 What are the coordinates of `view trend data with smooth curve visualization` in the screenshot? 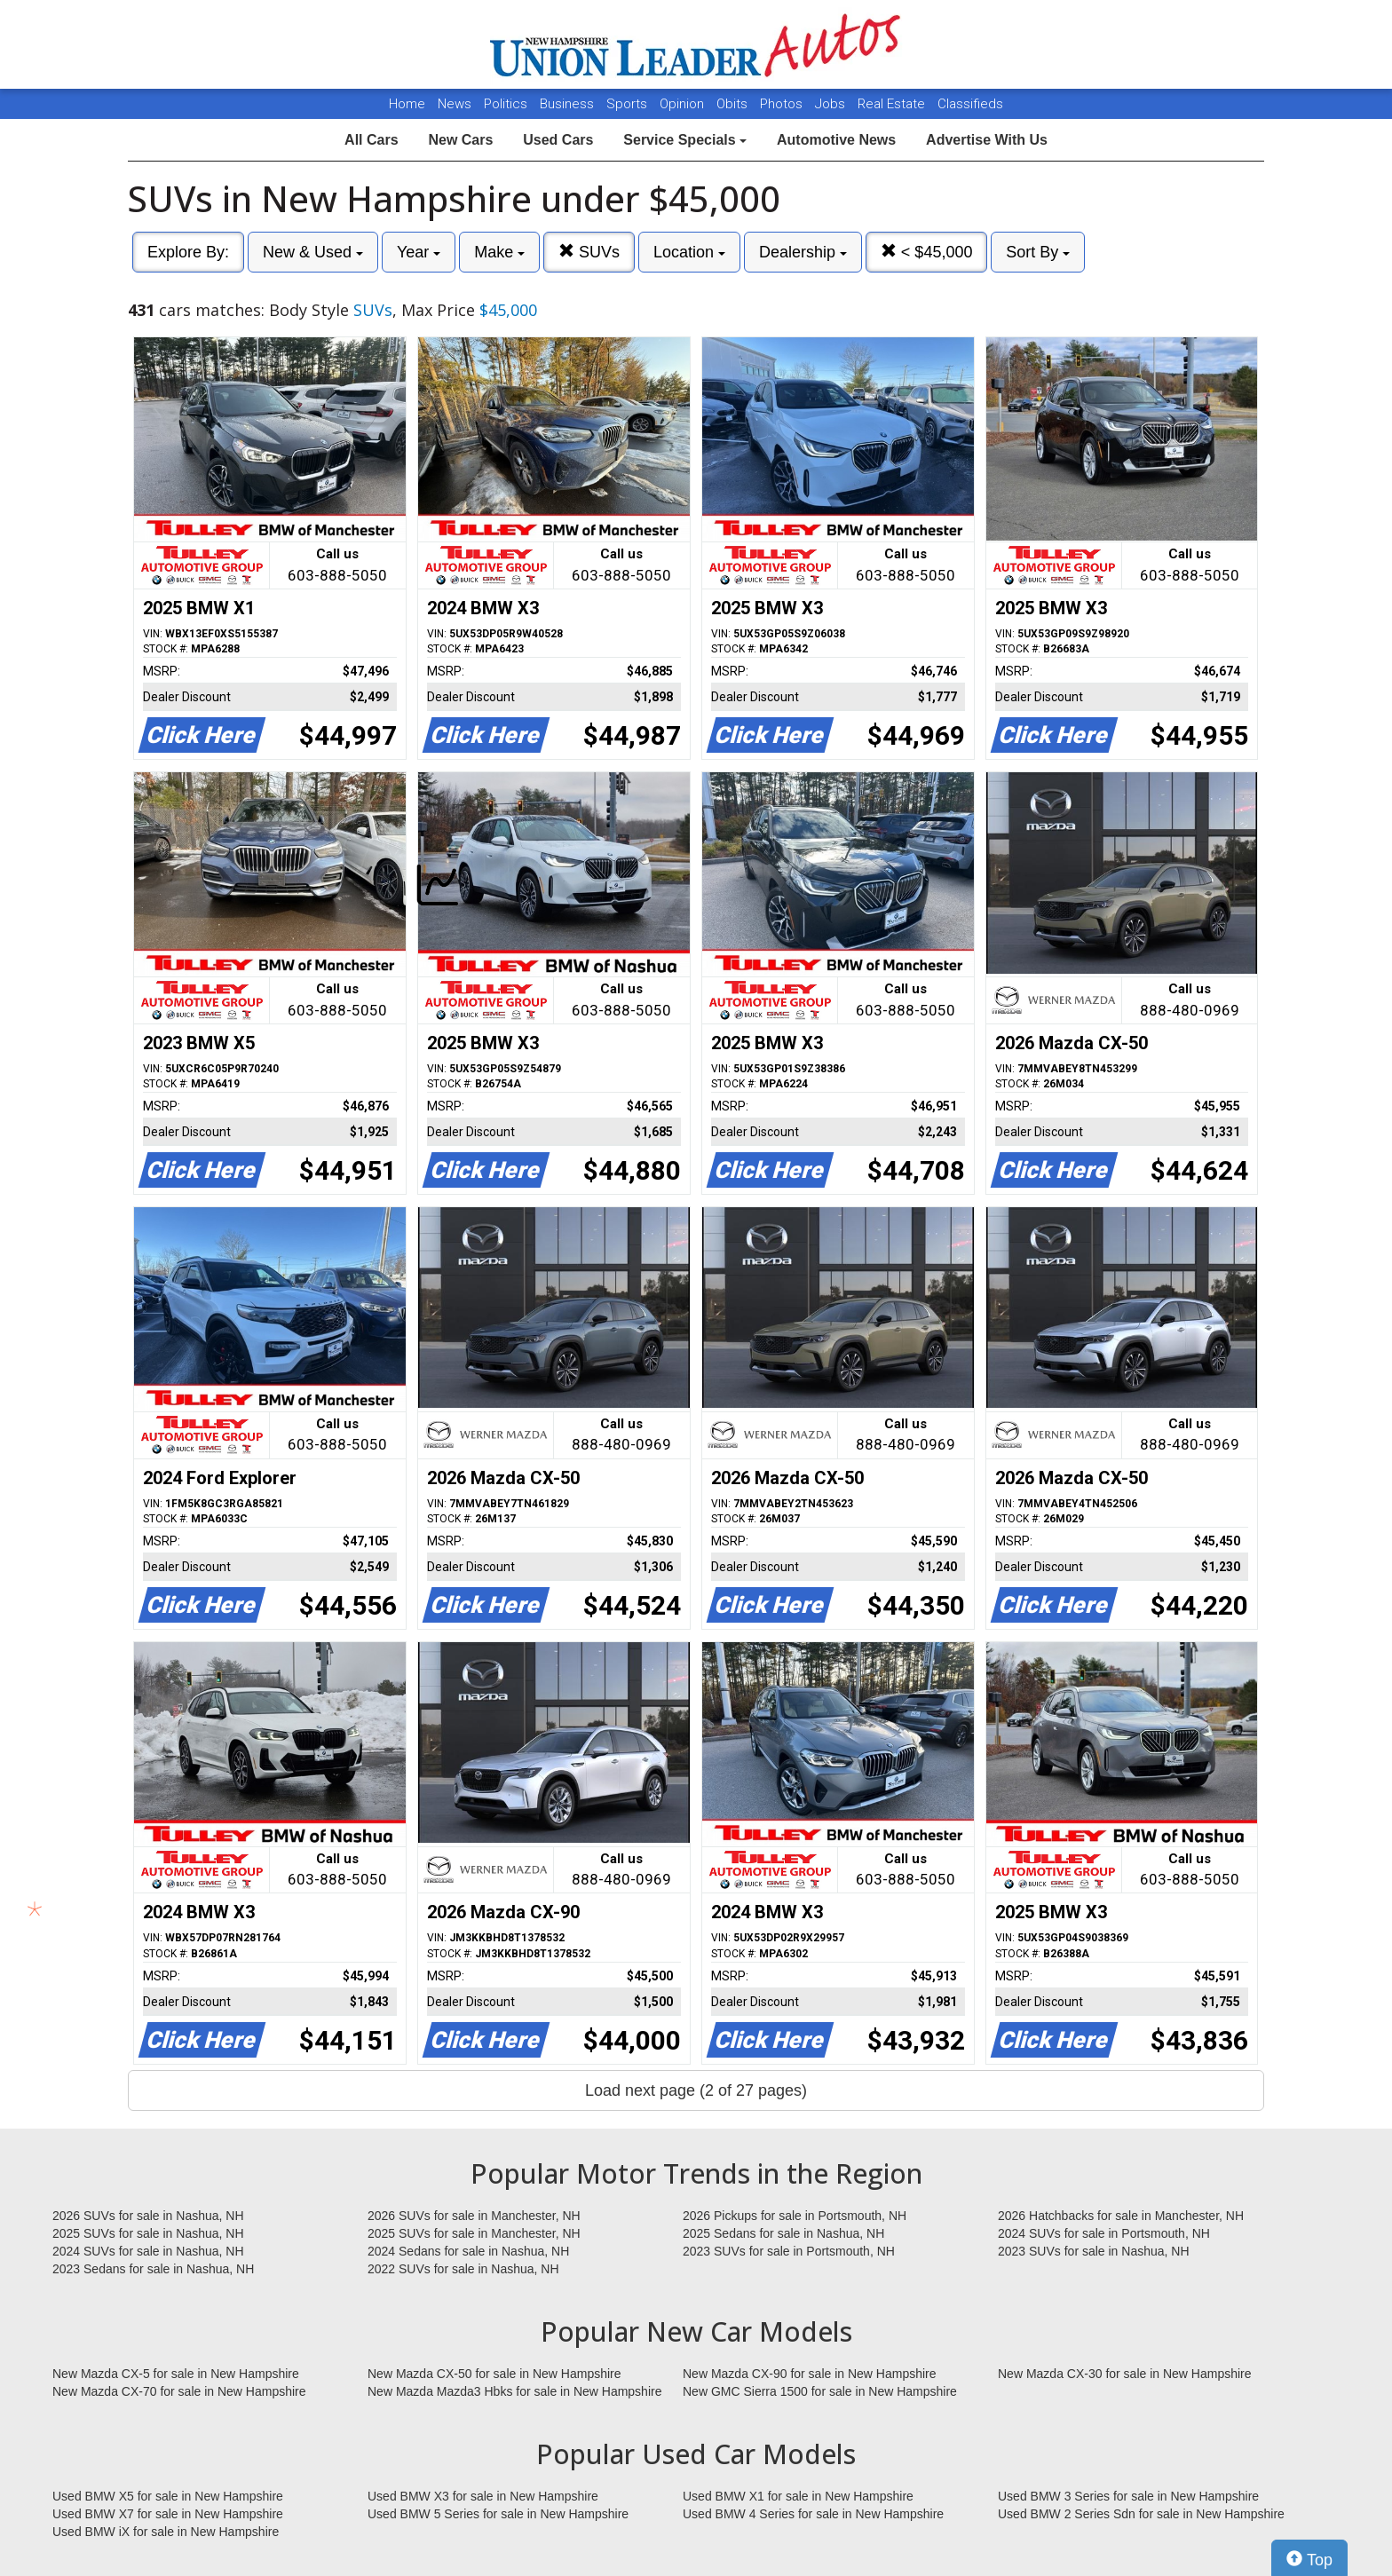 It's located at (438, 885).